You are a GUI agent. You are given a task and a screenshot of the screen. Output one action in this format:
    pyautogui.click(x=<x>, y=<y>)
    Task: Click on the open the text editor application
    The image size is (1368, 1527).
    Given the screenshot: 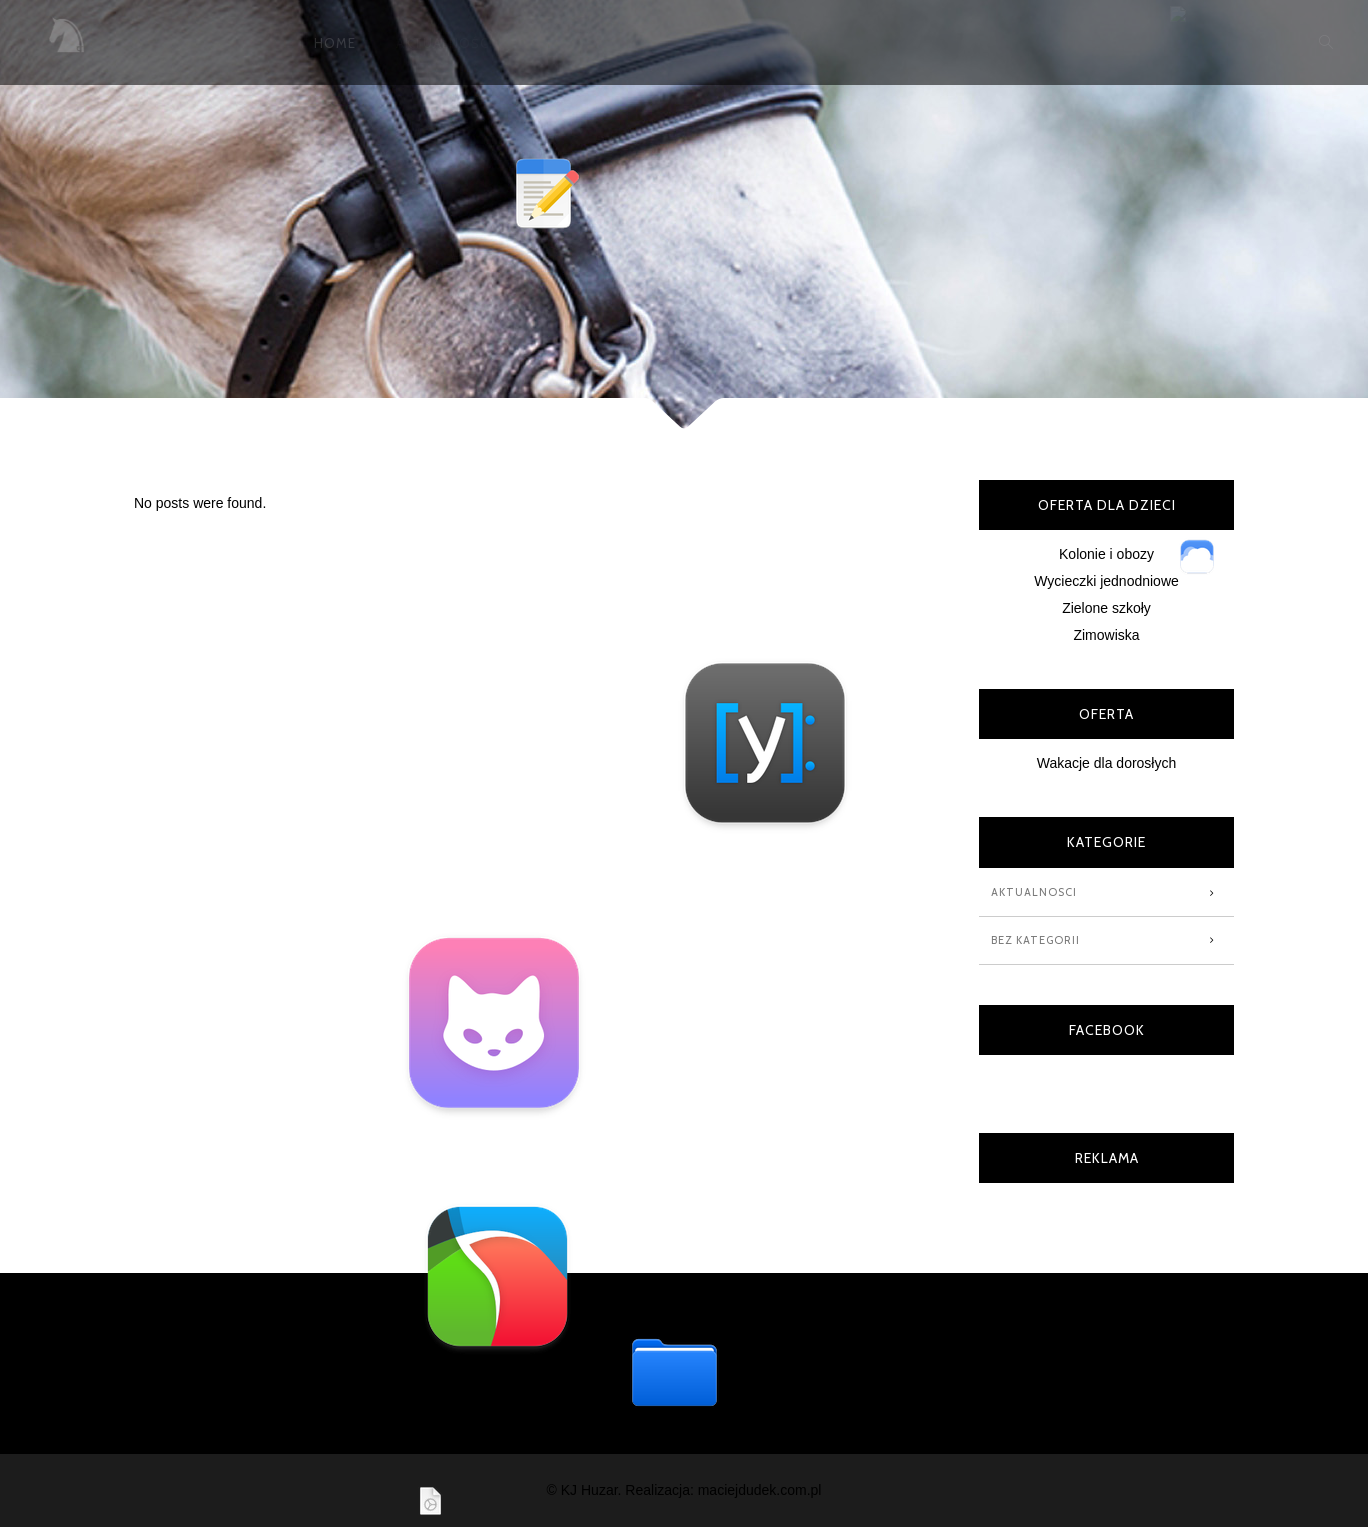 What is the action you would take?
    pyautogui.click(x=543, y=193)
    